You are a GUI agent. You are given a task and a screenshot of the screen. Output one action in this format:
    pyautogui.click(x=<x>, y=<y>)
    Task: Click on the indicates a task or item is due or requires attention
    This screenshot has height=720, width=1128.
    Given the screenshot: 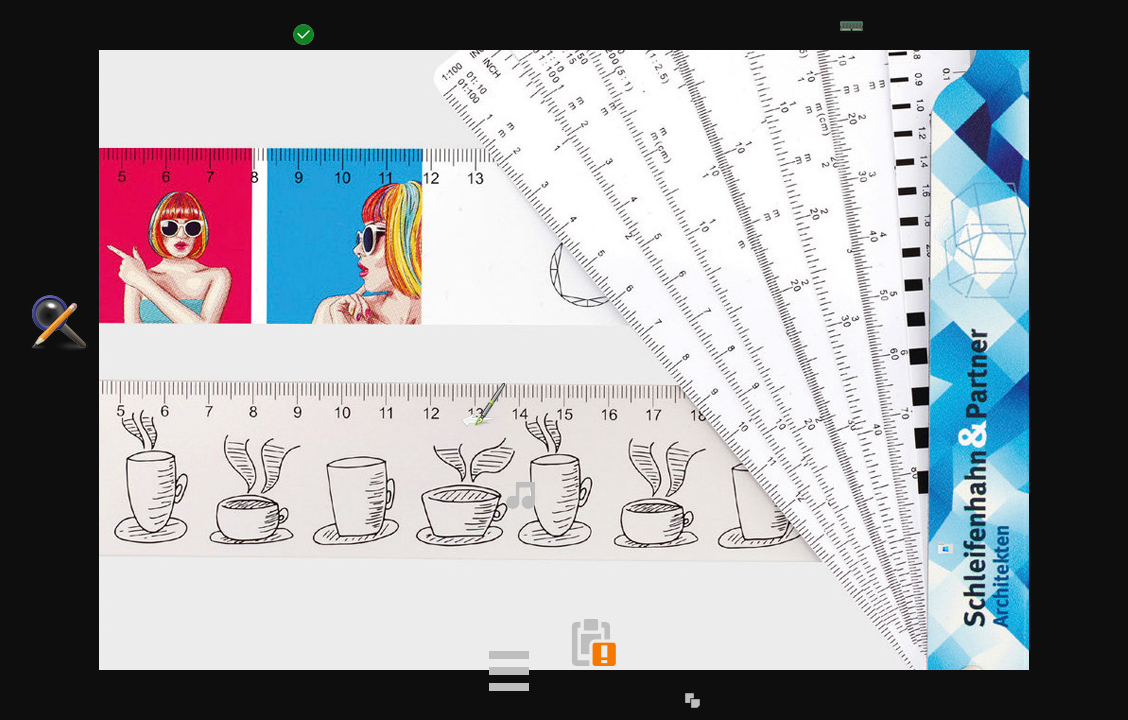 What is the action you would take?
    pyautogui.click(x=592, y=642)
    